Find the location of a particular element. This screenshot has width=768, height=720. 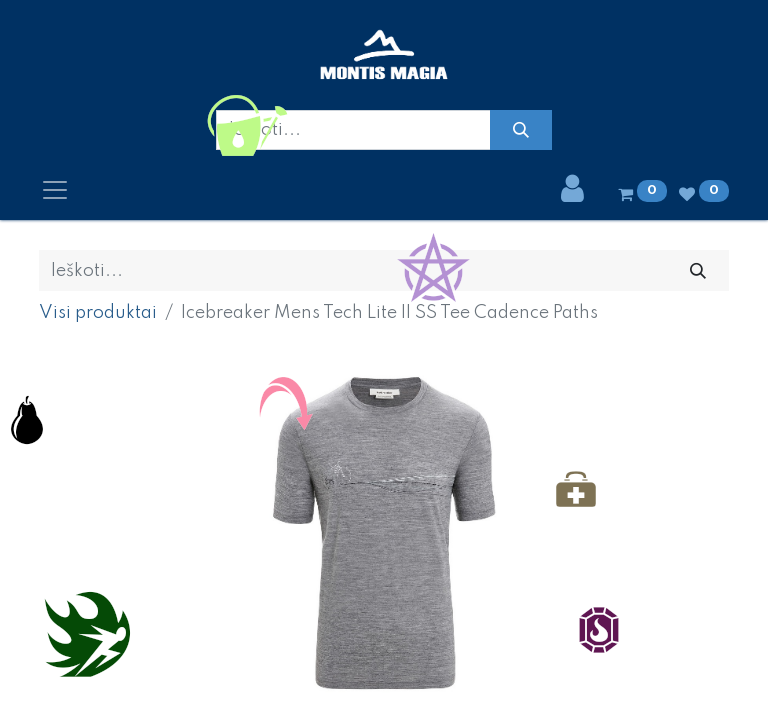

select pear as your game fruit or character is located at coordinates (27, 420).